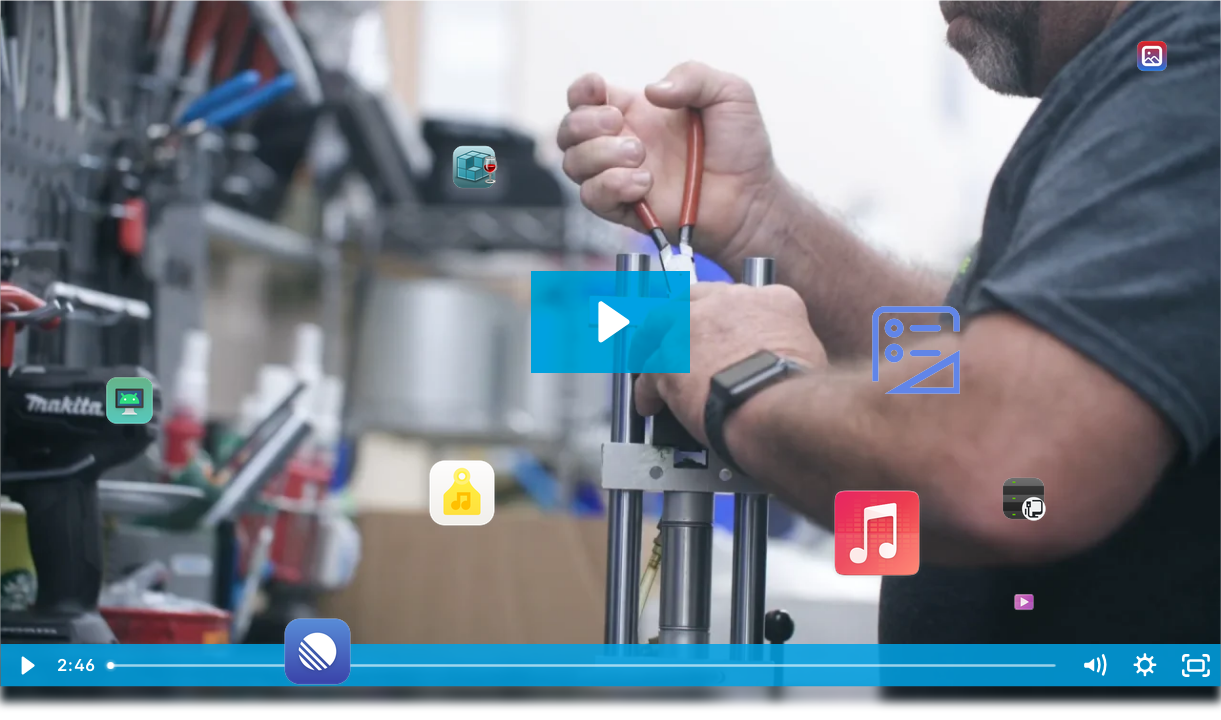 The width and height of the screenshot is (1221, 720). I want to click on launch qtscrcpy to mirror android device to desktop, so click(129, 400).